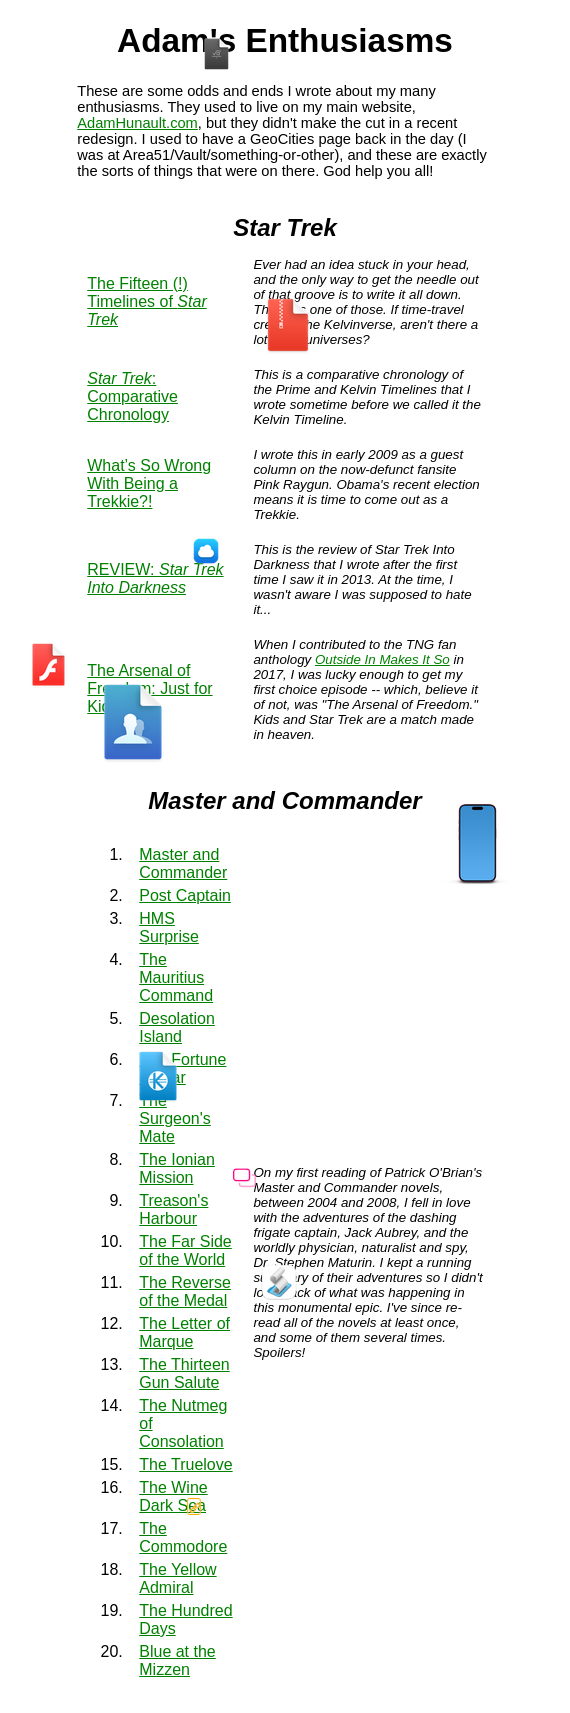 This screenshot has width=570, height=1713. I want to click on open a KMyMoney financial data file, so click(158, 1077).